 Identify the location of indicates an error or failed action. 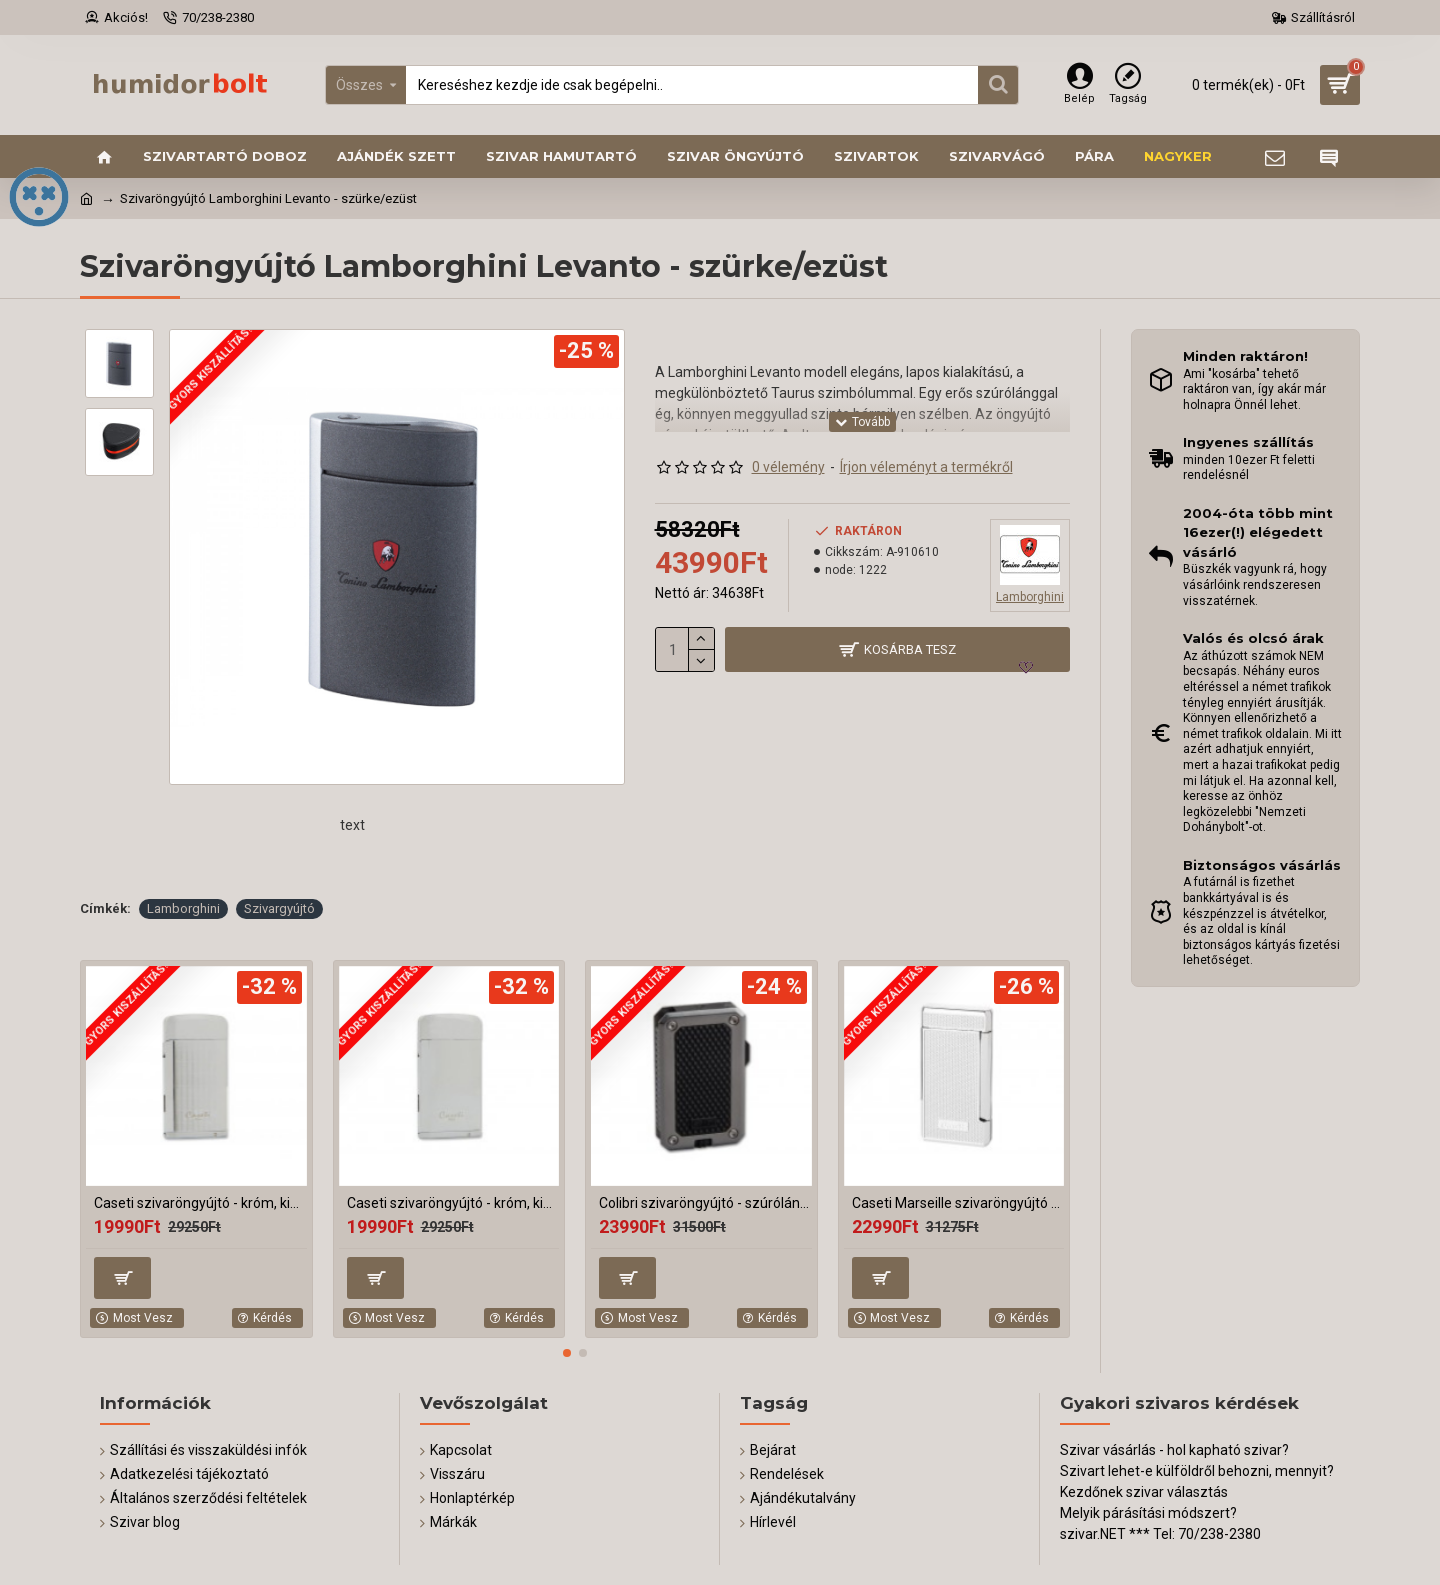
(39, 197).